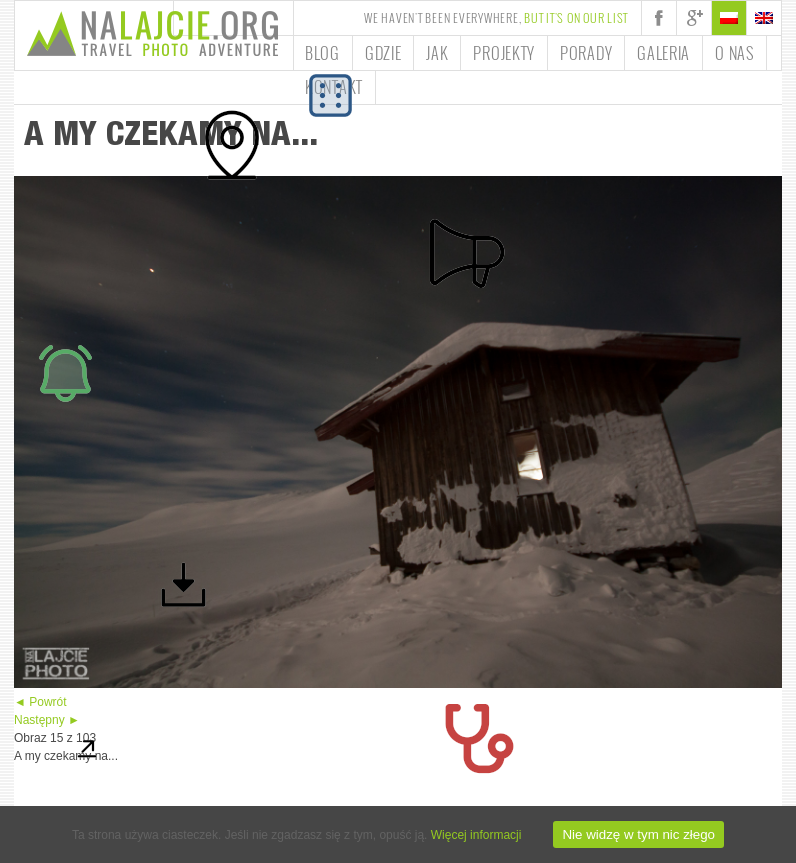 The height and width of the screenshot is (863, 796). What do you see at coordinates (330, 95) in the screenshot?
I see `randomize or shuffle content` at bounding box center [330, 95].